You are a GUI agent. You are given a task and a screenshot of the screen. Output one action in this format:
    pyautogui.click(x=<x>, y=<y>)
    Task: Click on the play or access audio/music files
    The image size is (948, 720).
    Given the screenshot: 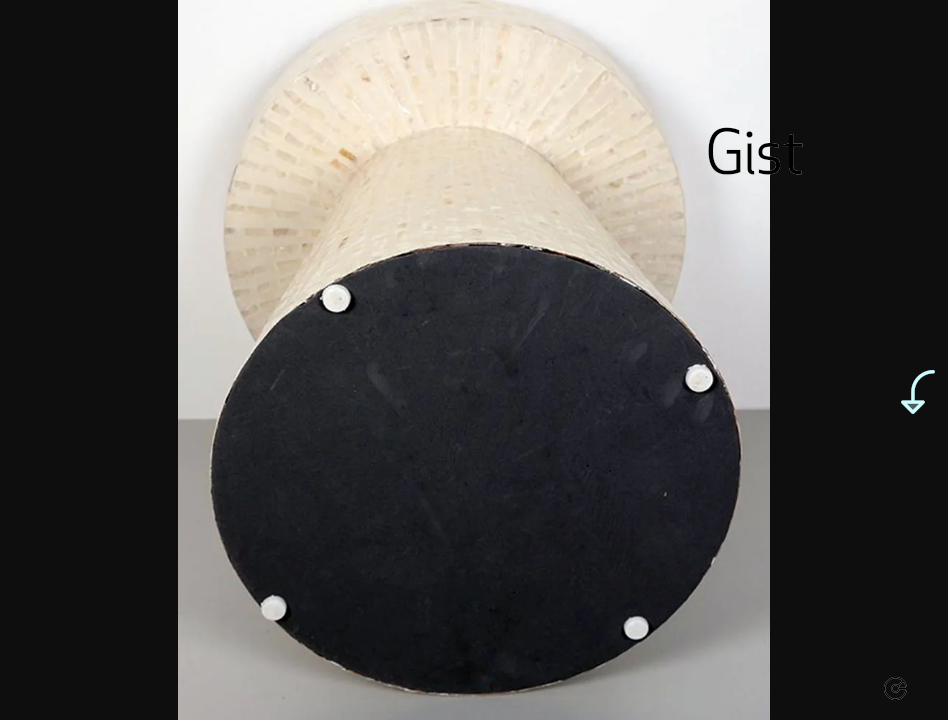 What is the action you would take?
    pyautogui.click(x=895, y=688)
    